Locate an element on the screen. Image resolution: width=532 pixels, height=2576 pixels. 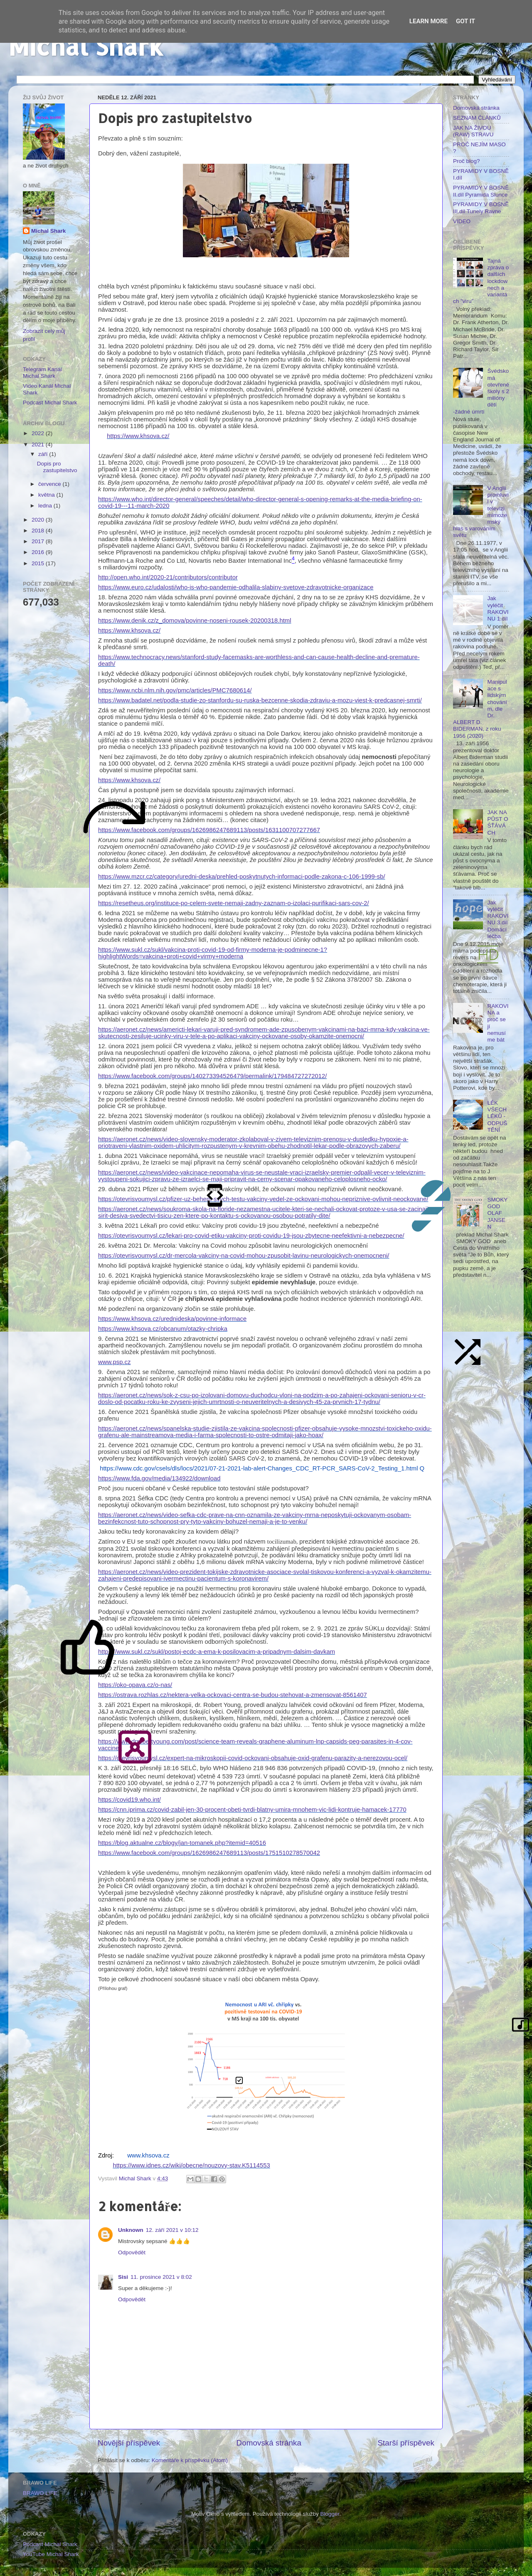
check network connection status is located at coordinates (526, 1271).